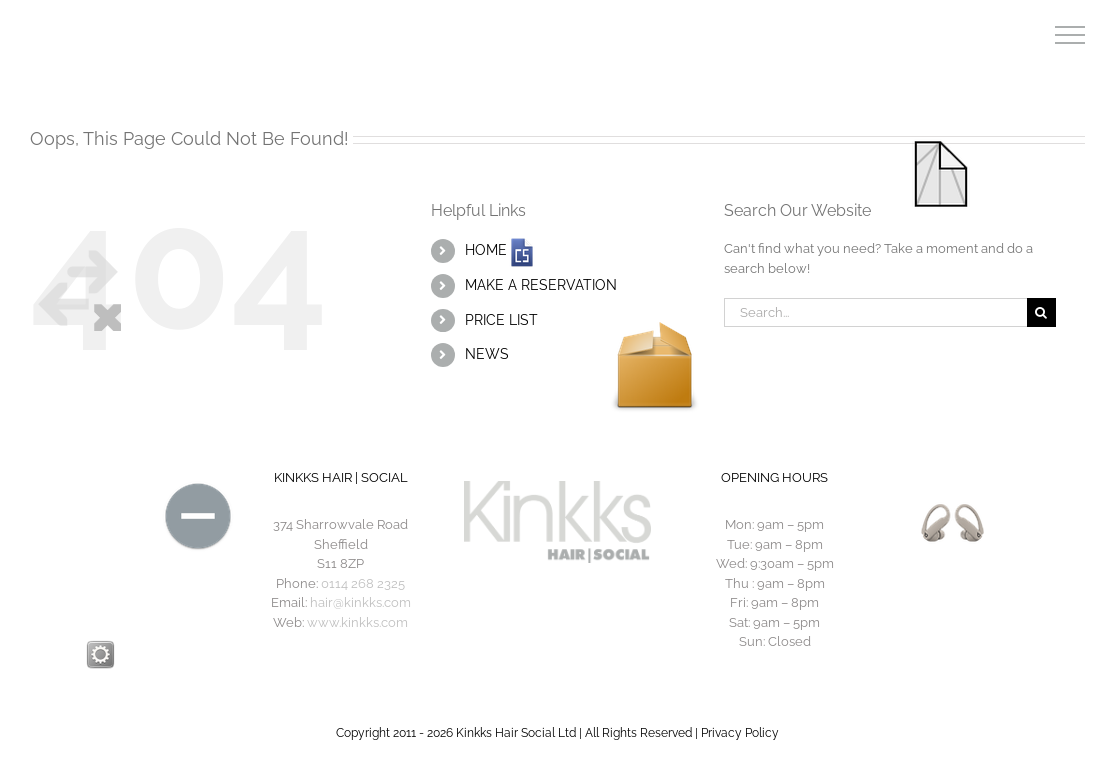  What do you see at coordinates (952, 525) in the screenshot?
I see `connect to wireless earbuds` at bounding box center [952, 525].